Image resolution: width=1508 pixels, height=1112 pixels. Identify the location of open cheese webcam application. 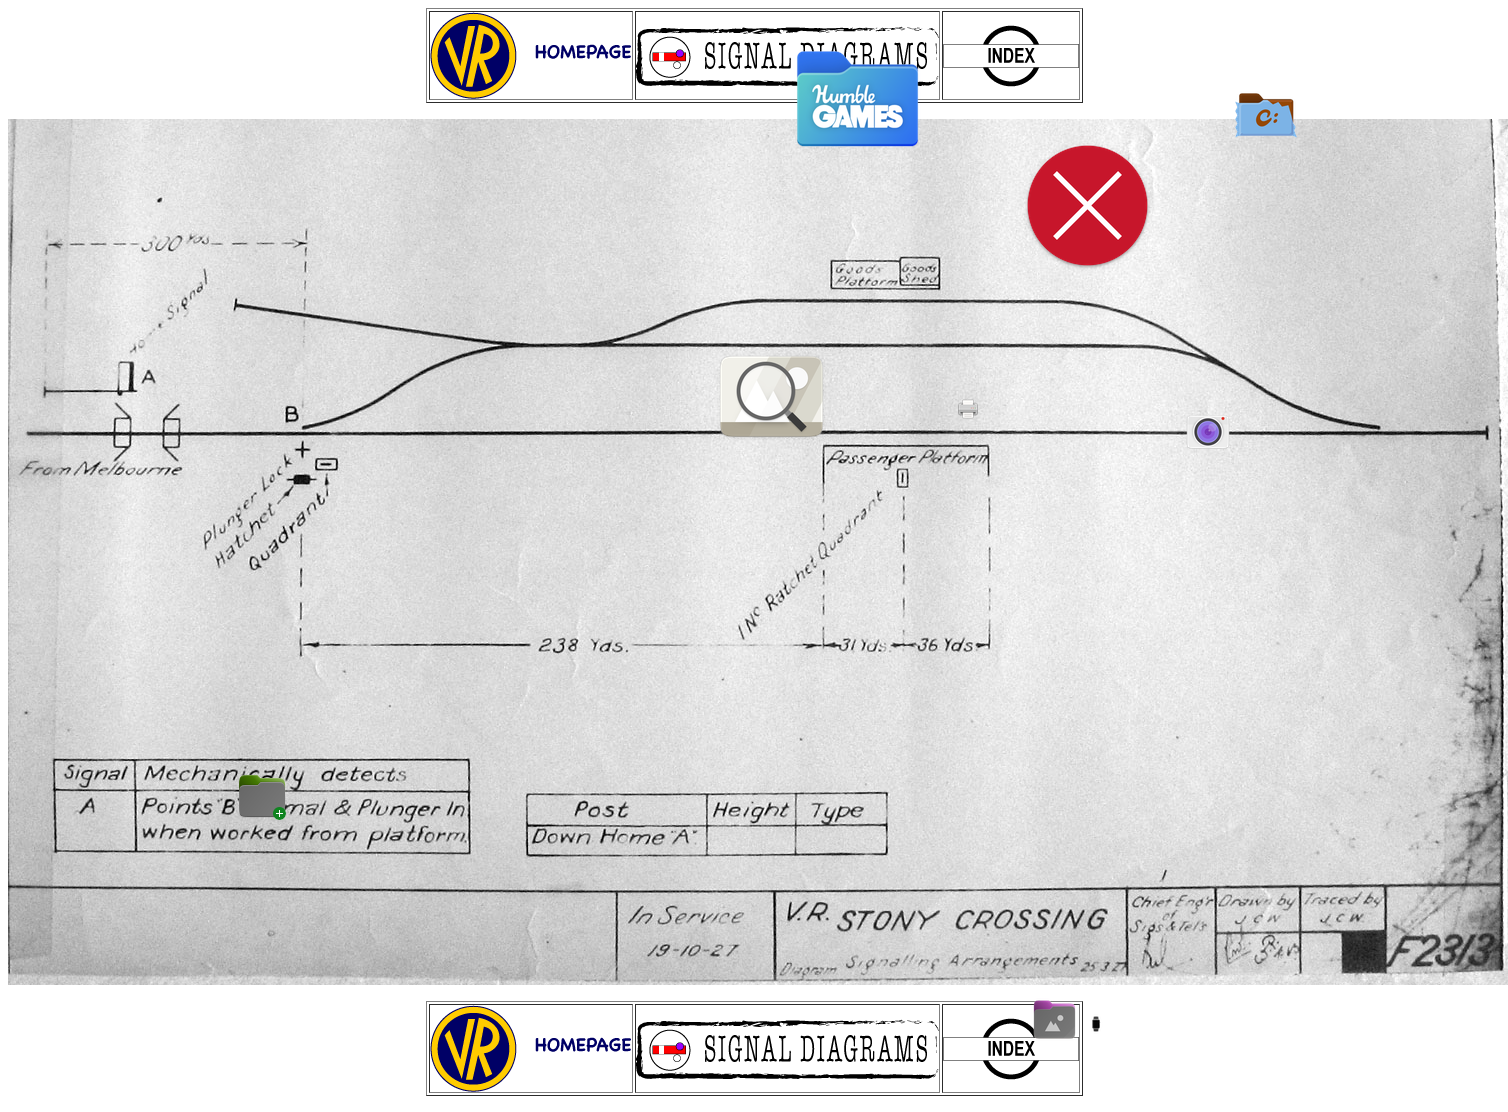
(1208, 432).